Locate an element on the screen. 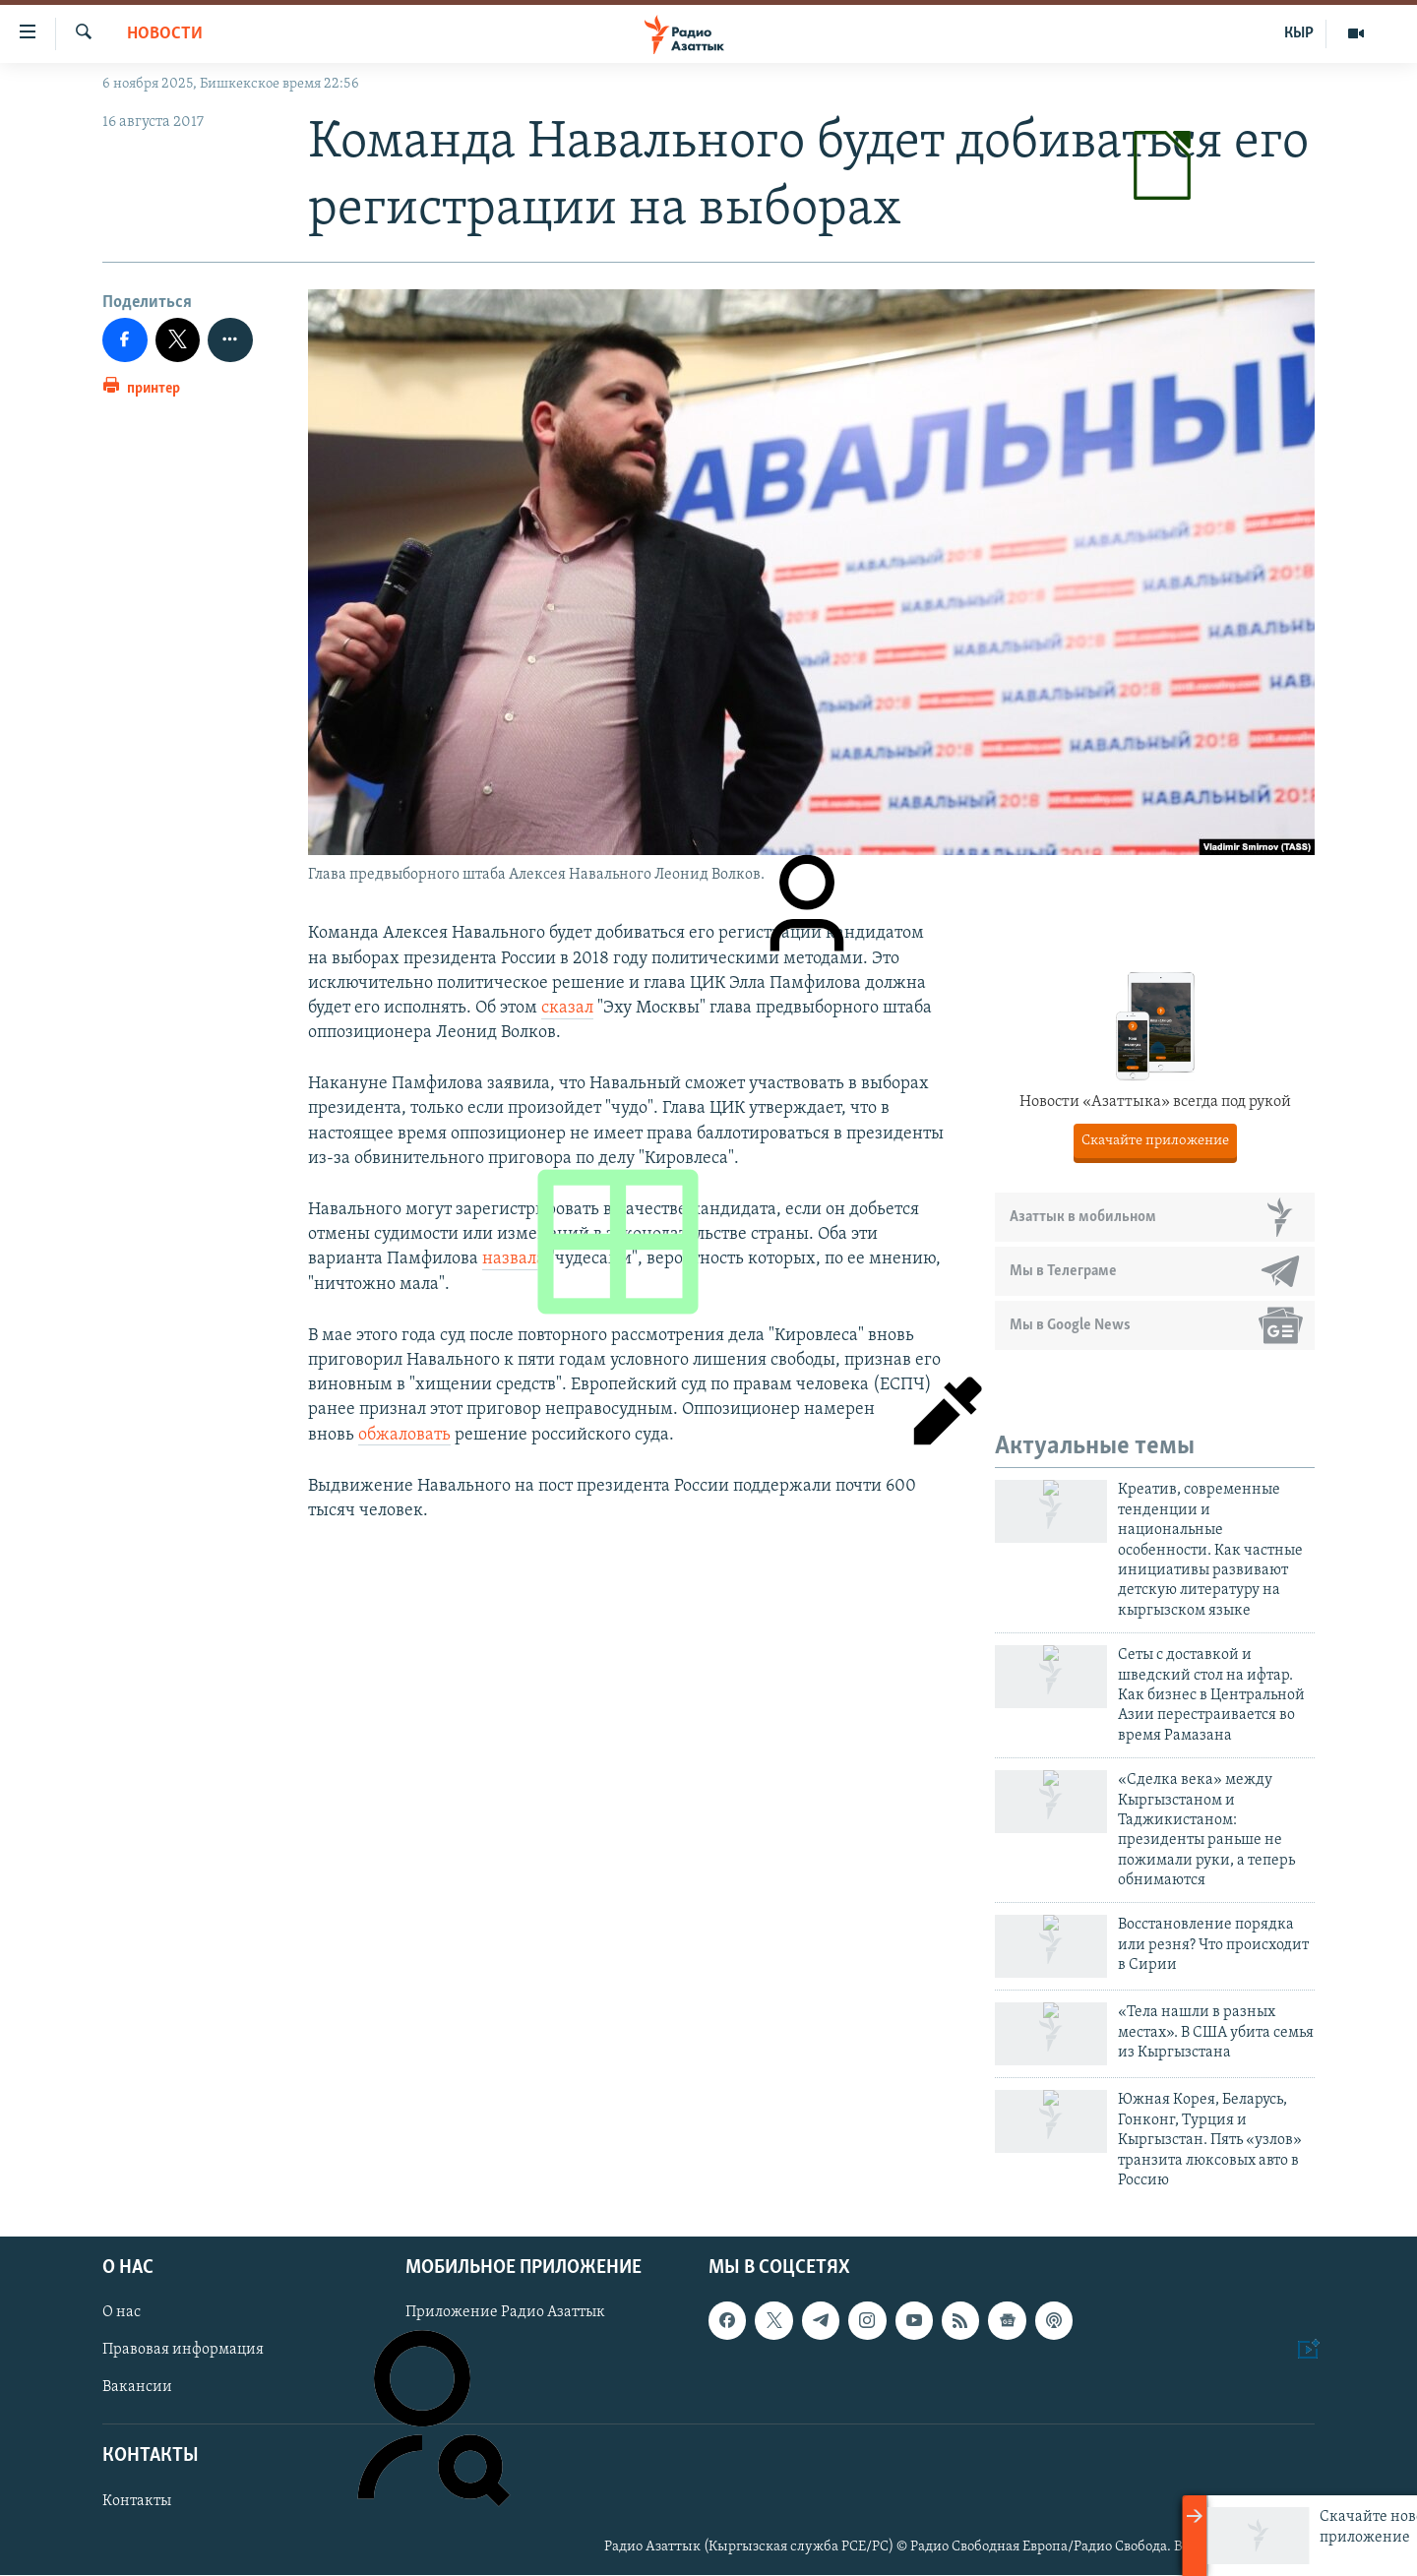 This screenshot has height=2576, width=1417. switch to grid view layout is located at coordinates (618, 1242).